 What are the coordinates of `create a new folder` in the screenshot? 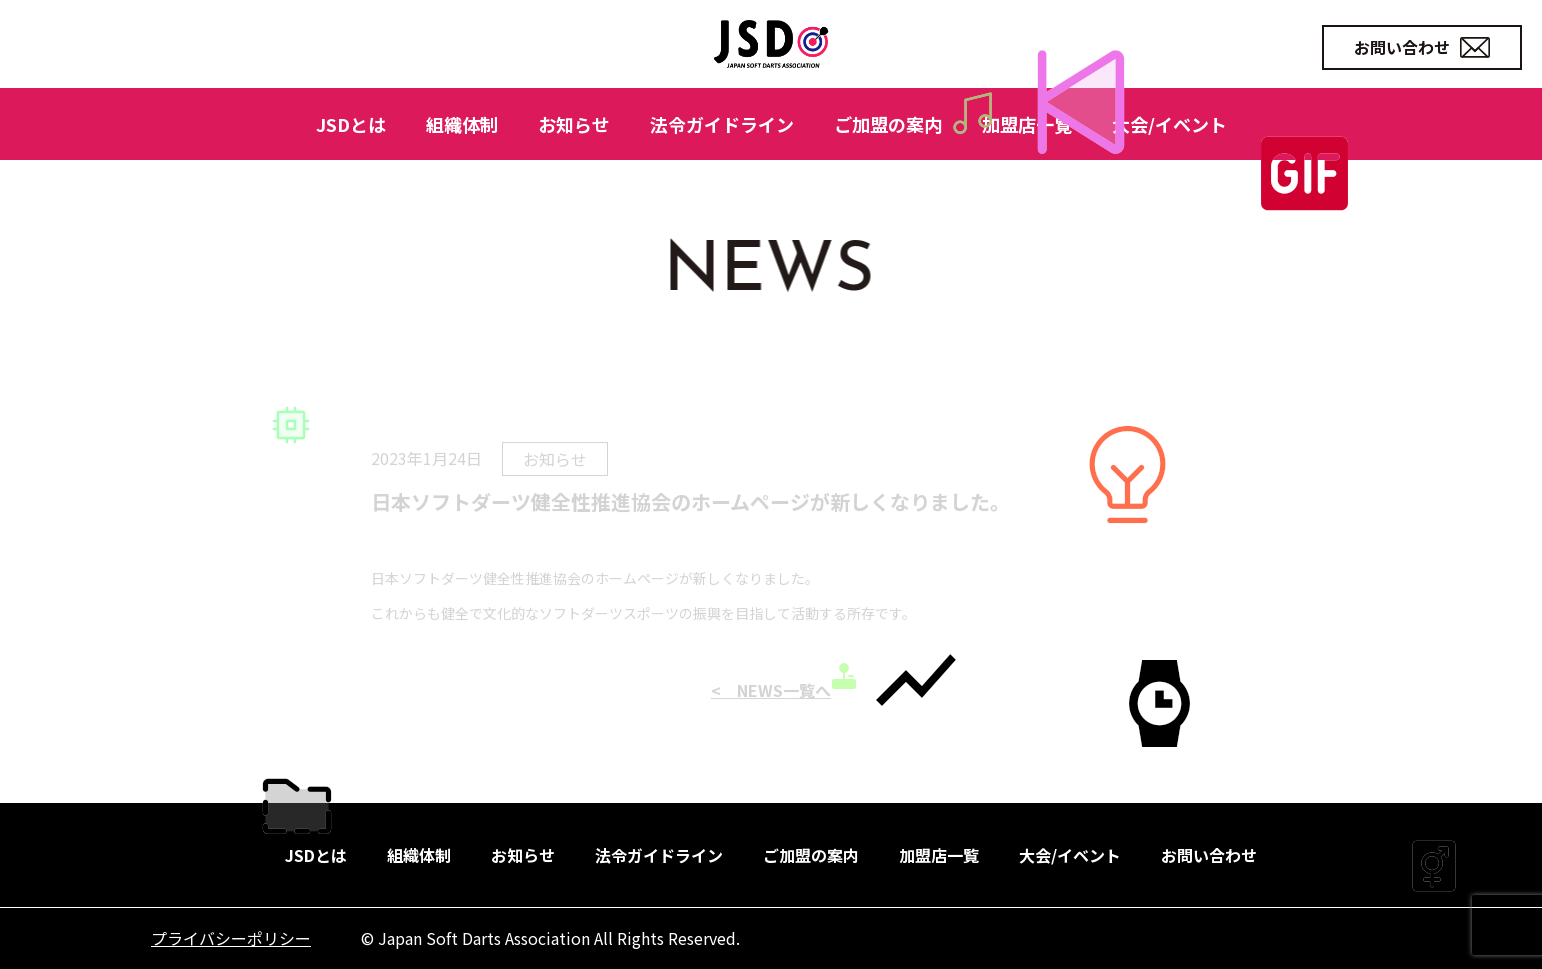 It's located at (297, 805).